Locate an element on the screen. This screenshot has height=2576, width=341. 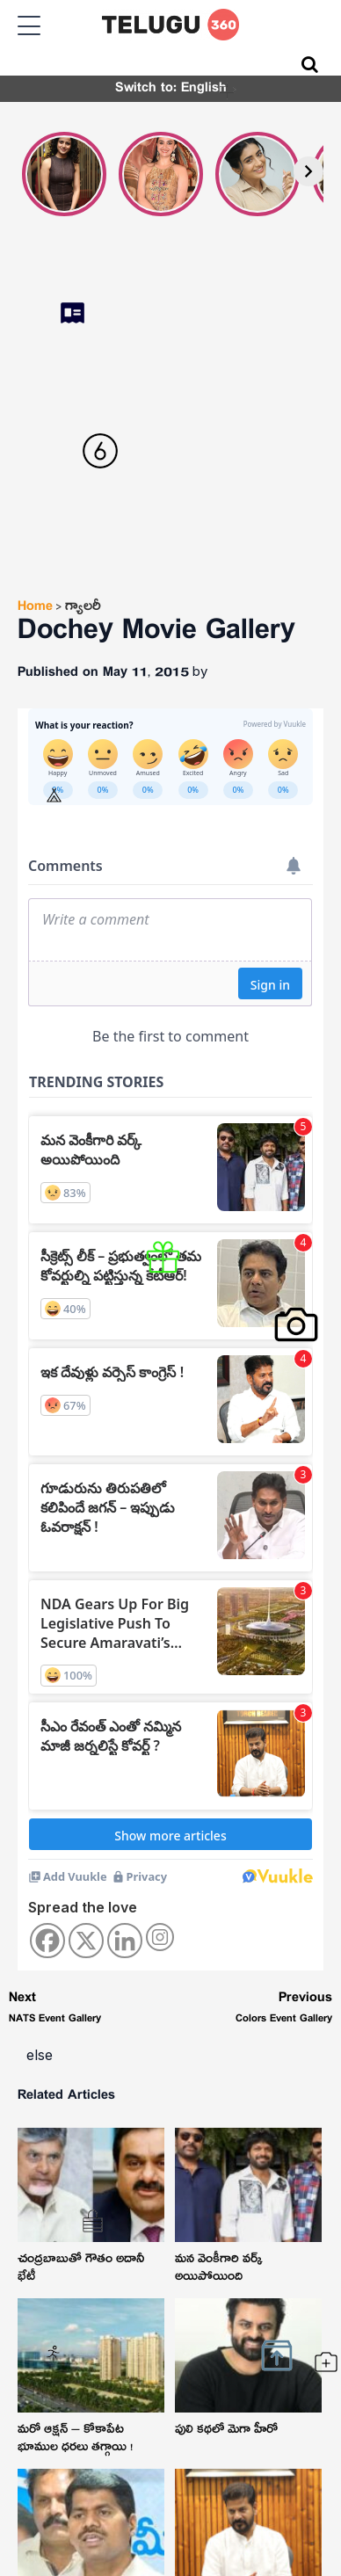
add a new photo is located at coordinates (326, 2362).